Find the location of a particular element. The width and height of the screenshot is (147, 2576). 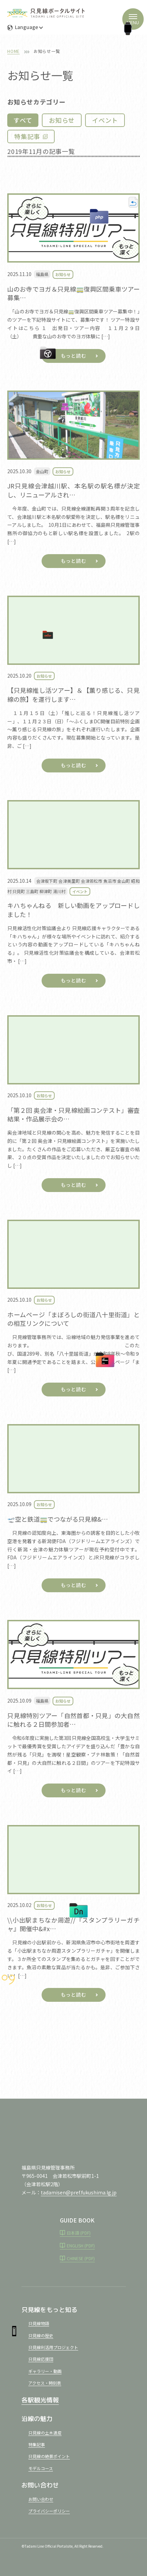

view connected iPod Shuffle in sidebar is located at coordinates (14, 2331).